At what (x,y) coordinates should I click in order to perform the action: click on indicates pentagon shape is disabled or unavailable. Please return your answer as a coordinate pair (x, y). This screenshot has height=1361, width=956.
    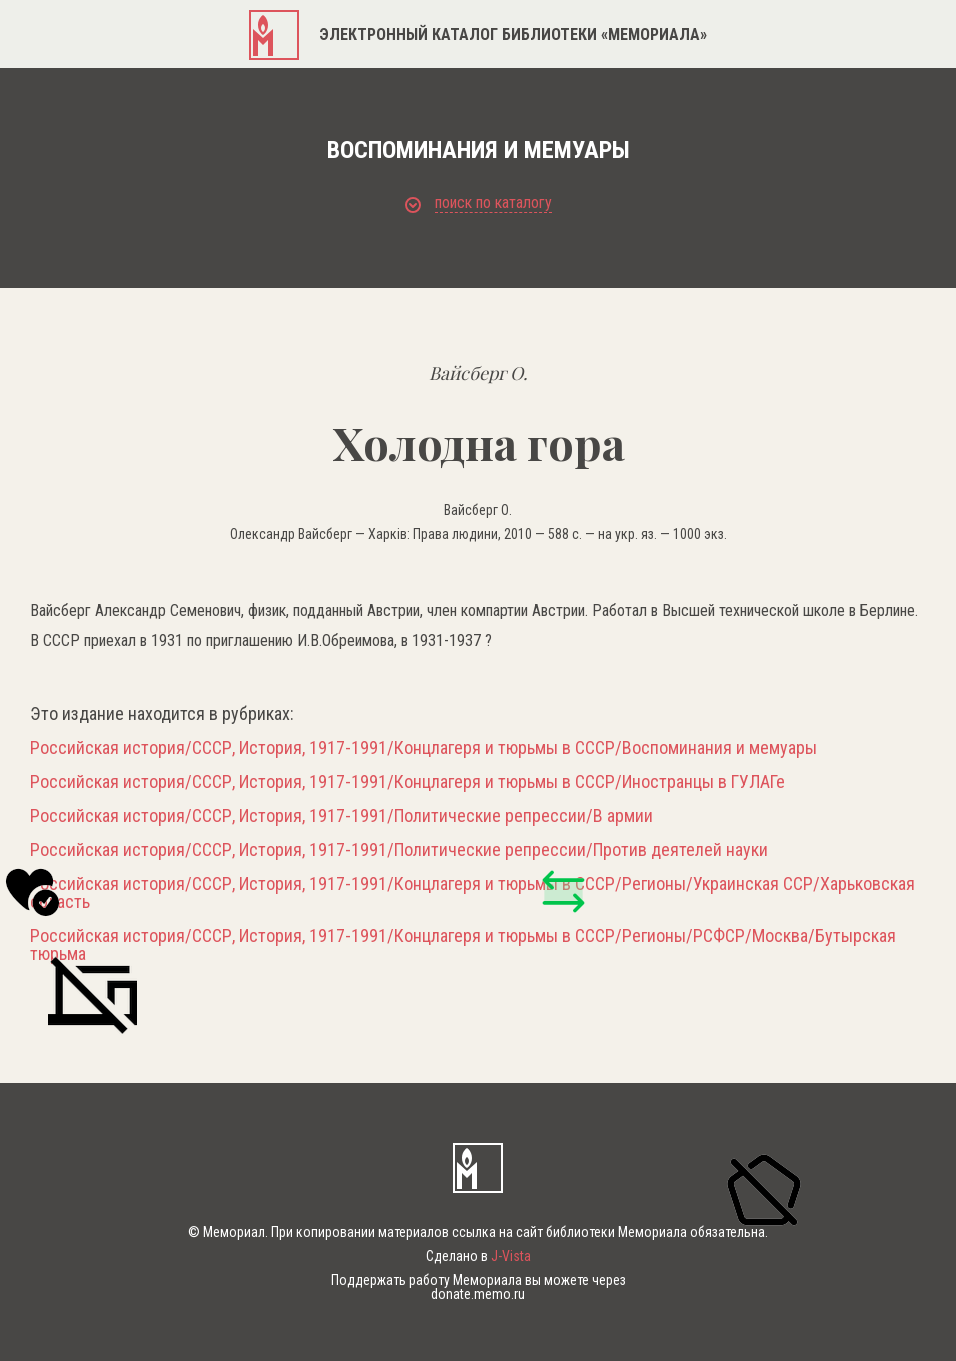
    Looking at the image, I should click on (764, 1192).